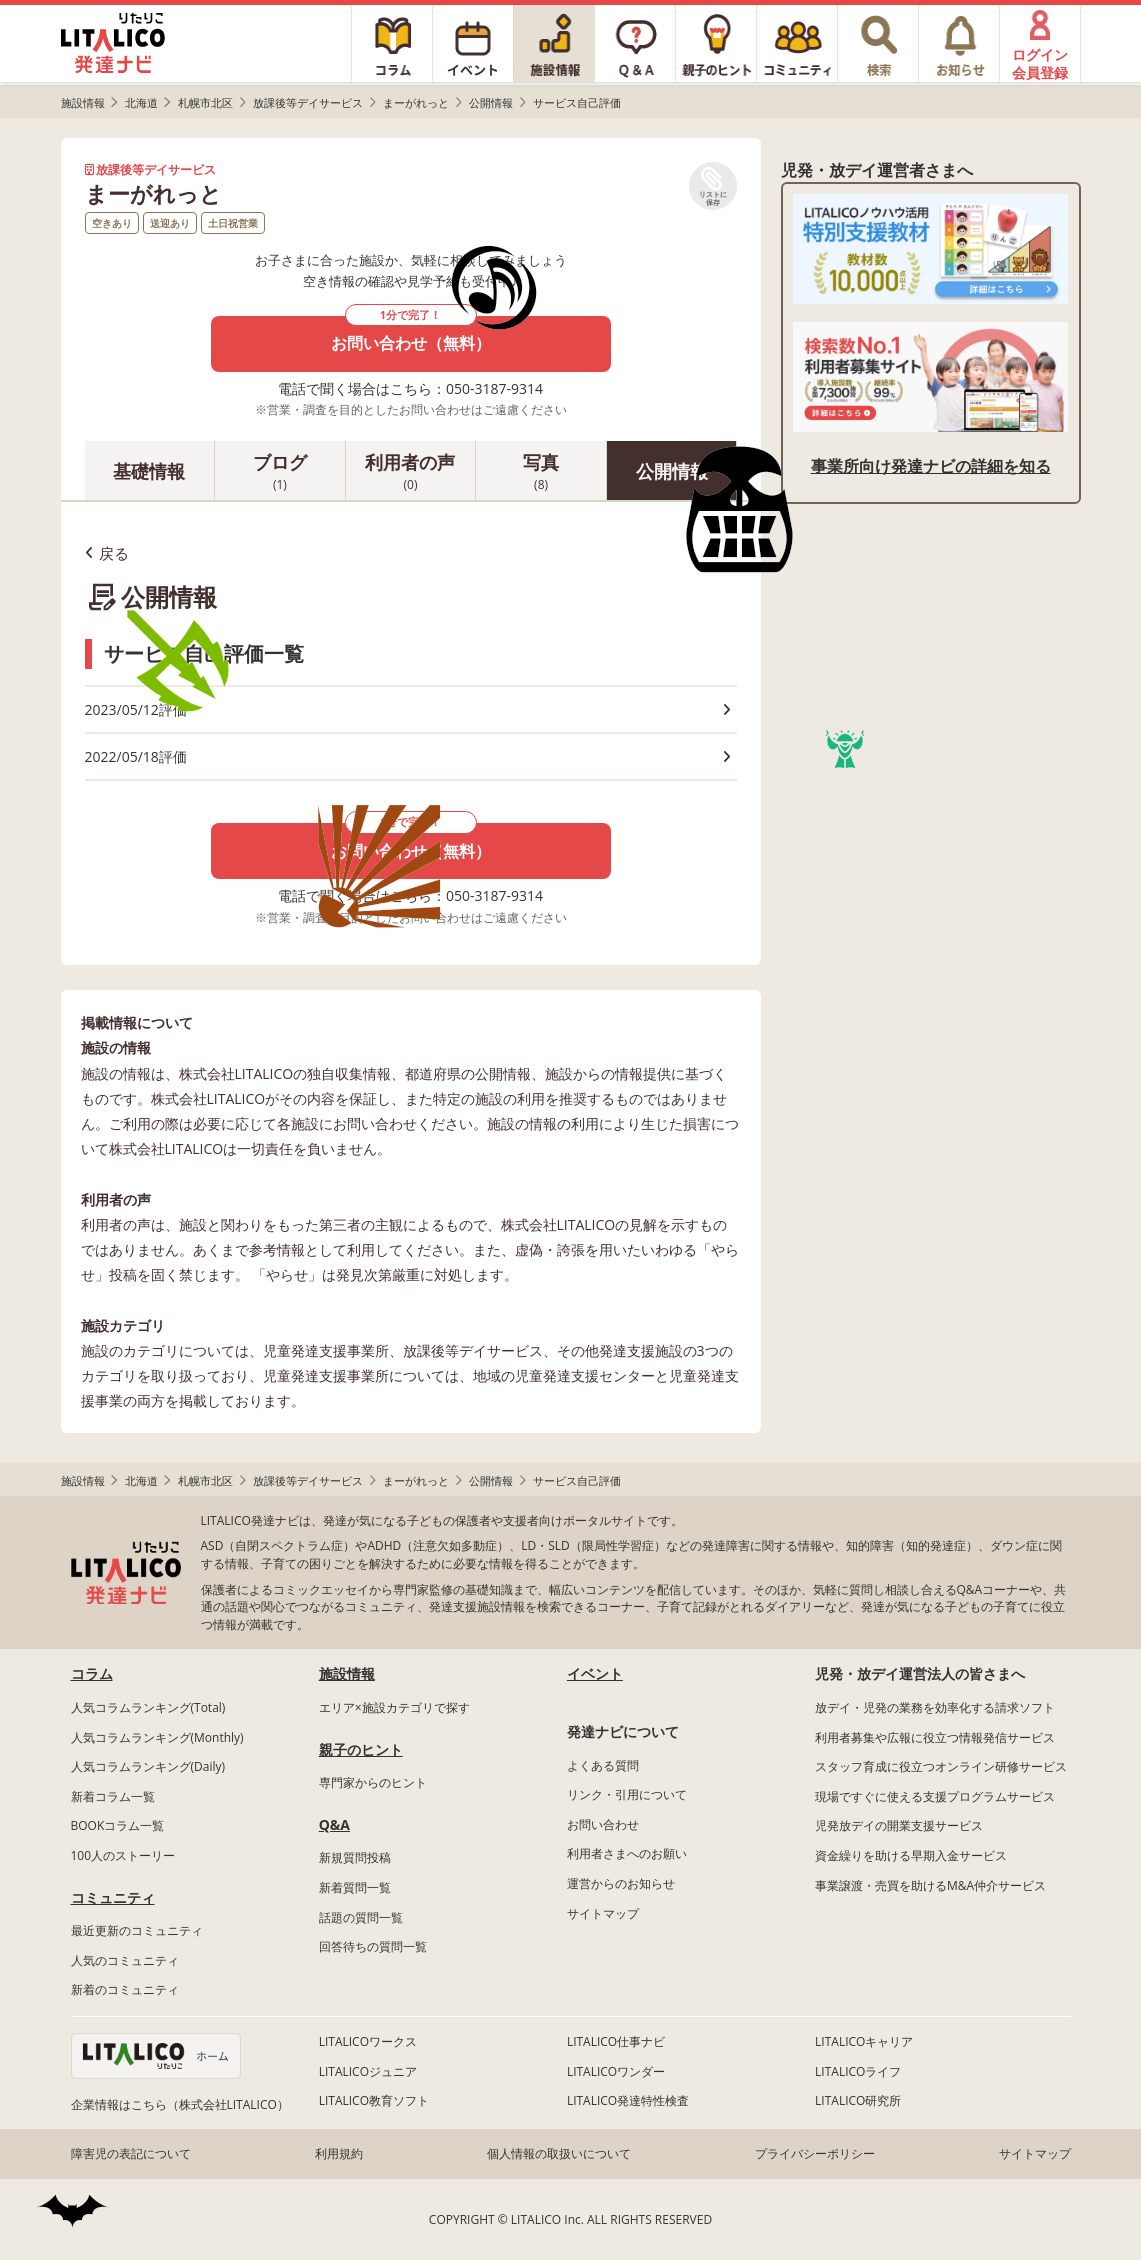 Image resolution: width=1141 pixels, height=2260 pixels. Describe the element at coordinates (379, 867) in the screenshot. I see `indicates explosive or hazardous materials` at that location.